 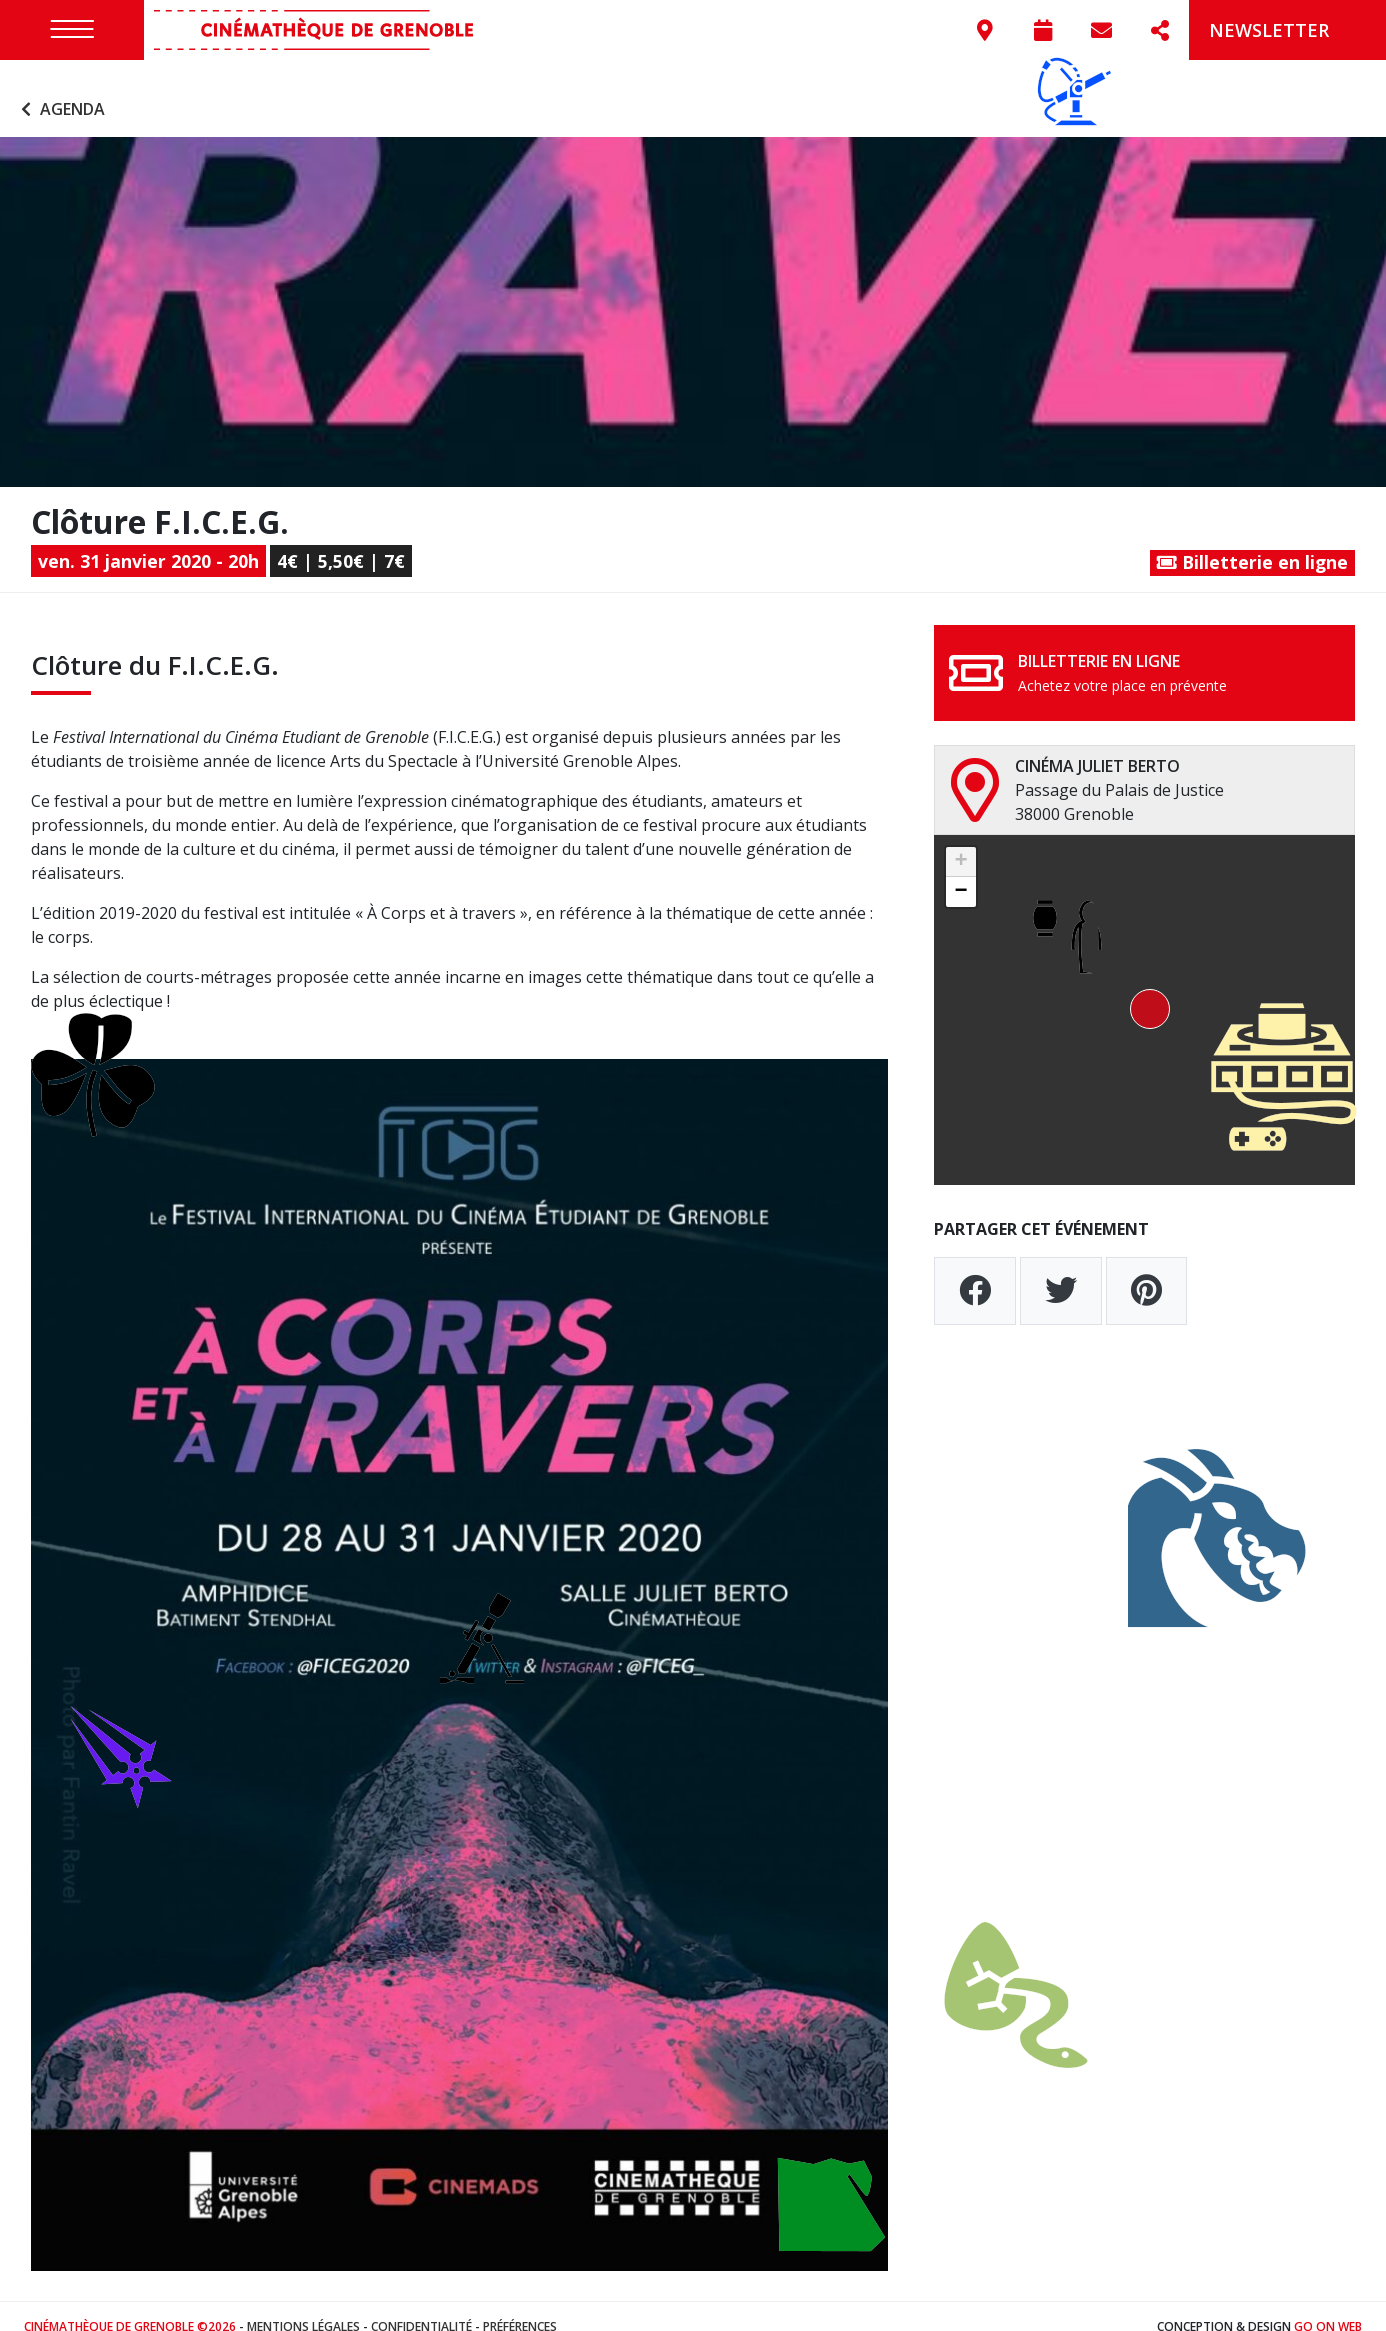 I want to click on attack or throw weapon action, so click(x=121, y=1757).